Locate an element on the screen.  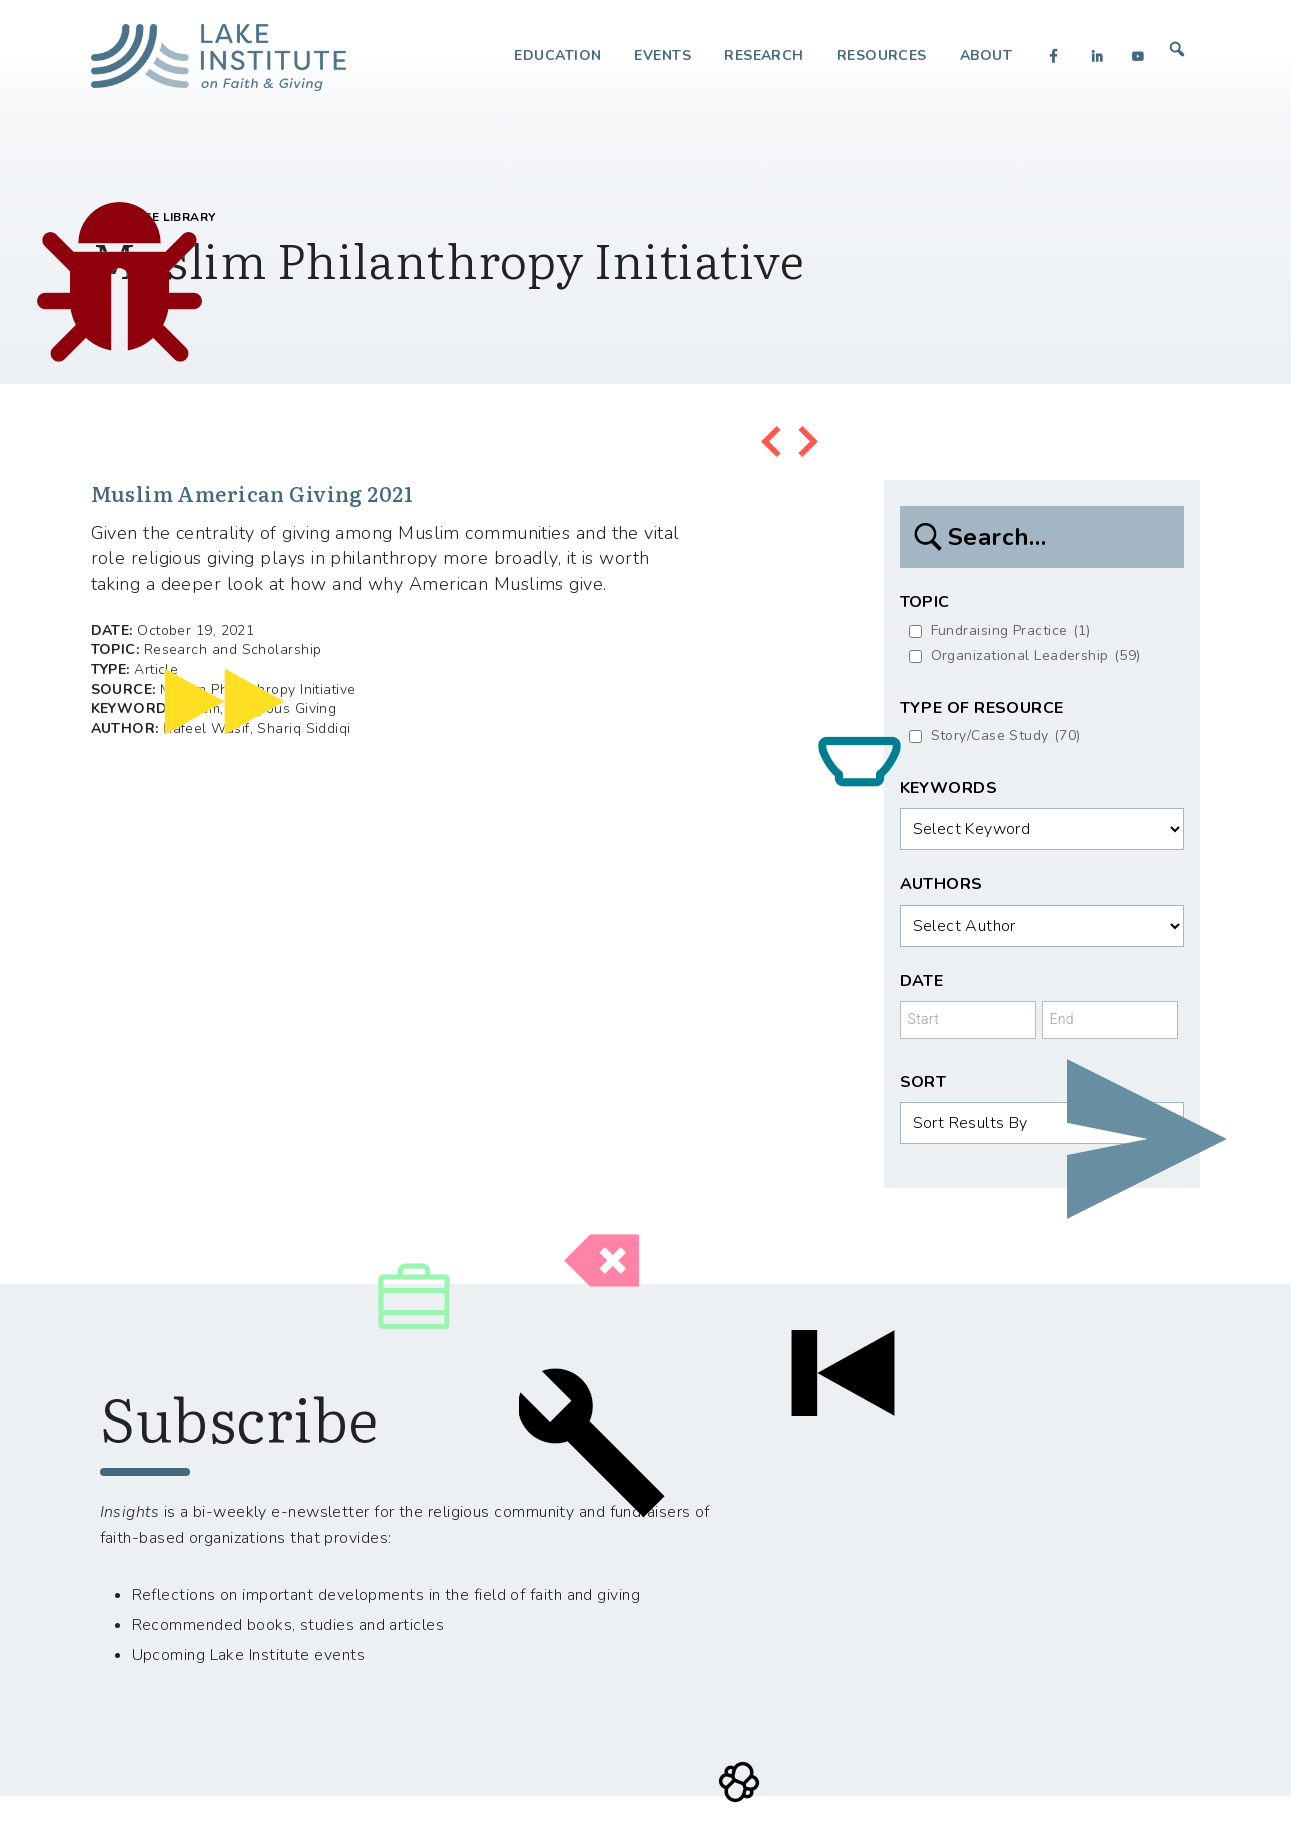
view or edit source code is located at coordinates (789, 441).